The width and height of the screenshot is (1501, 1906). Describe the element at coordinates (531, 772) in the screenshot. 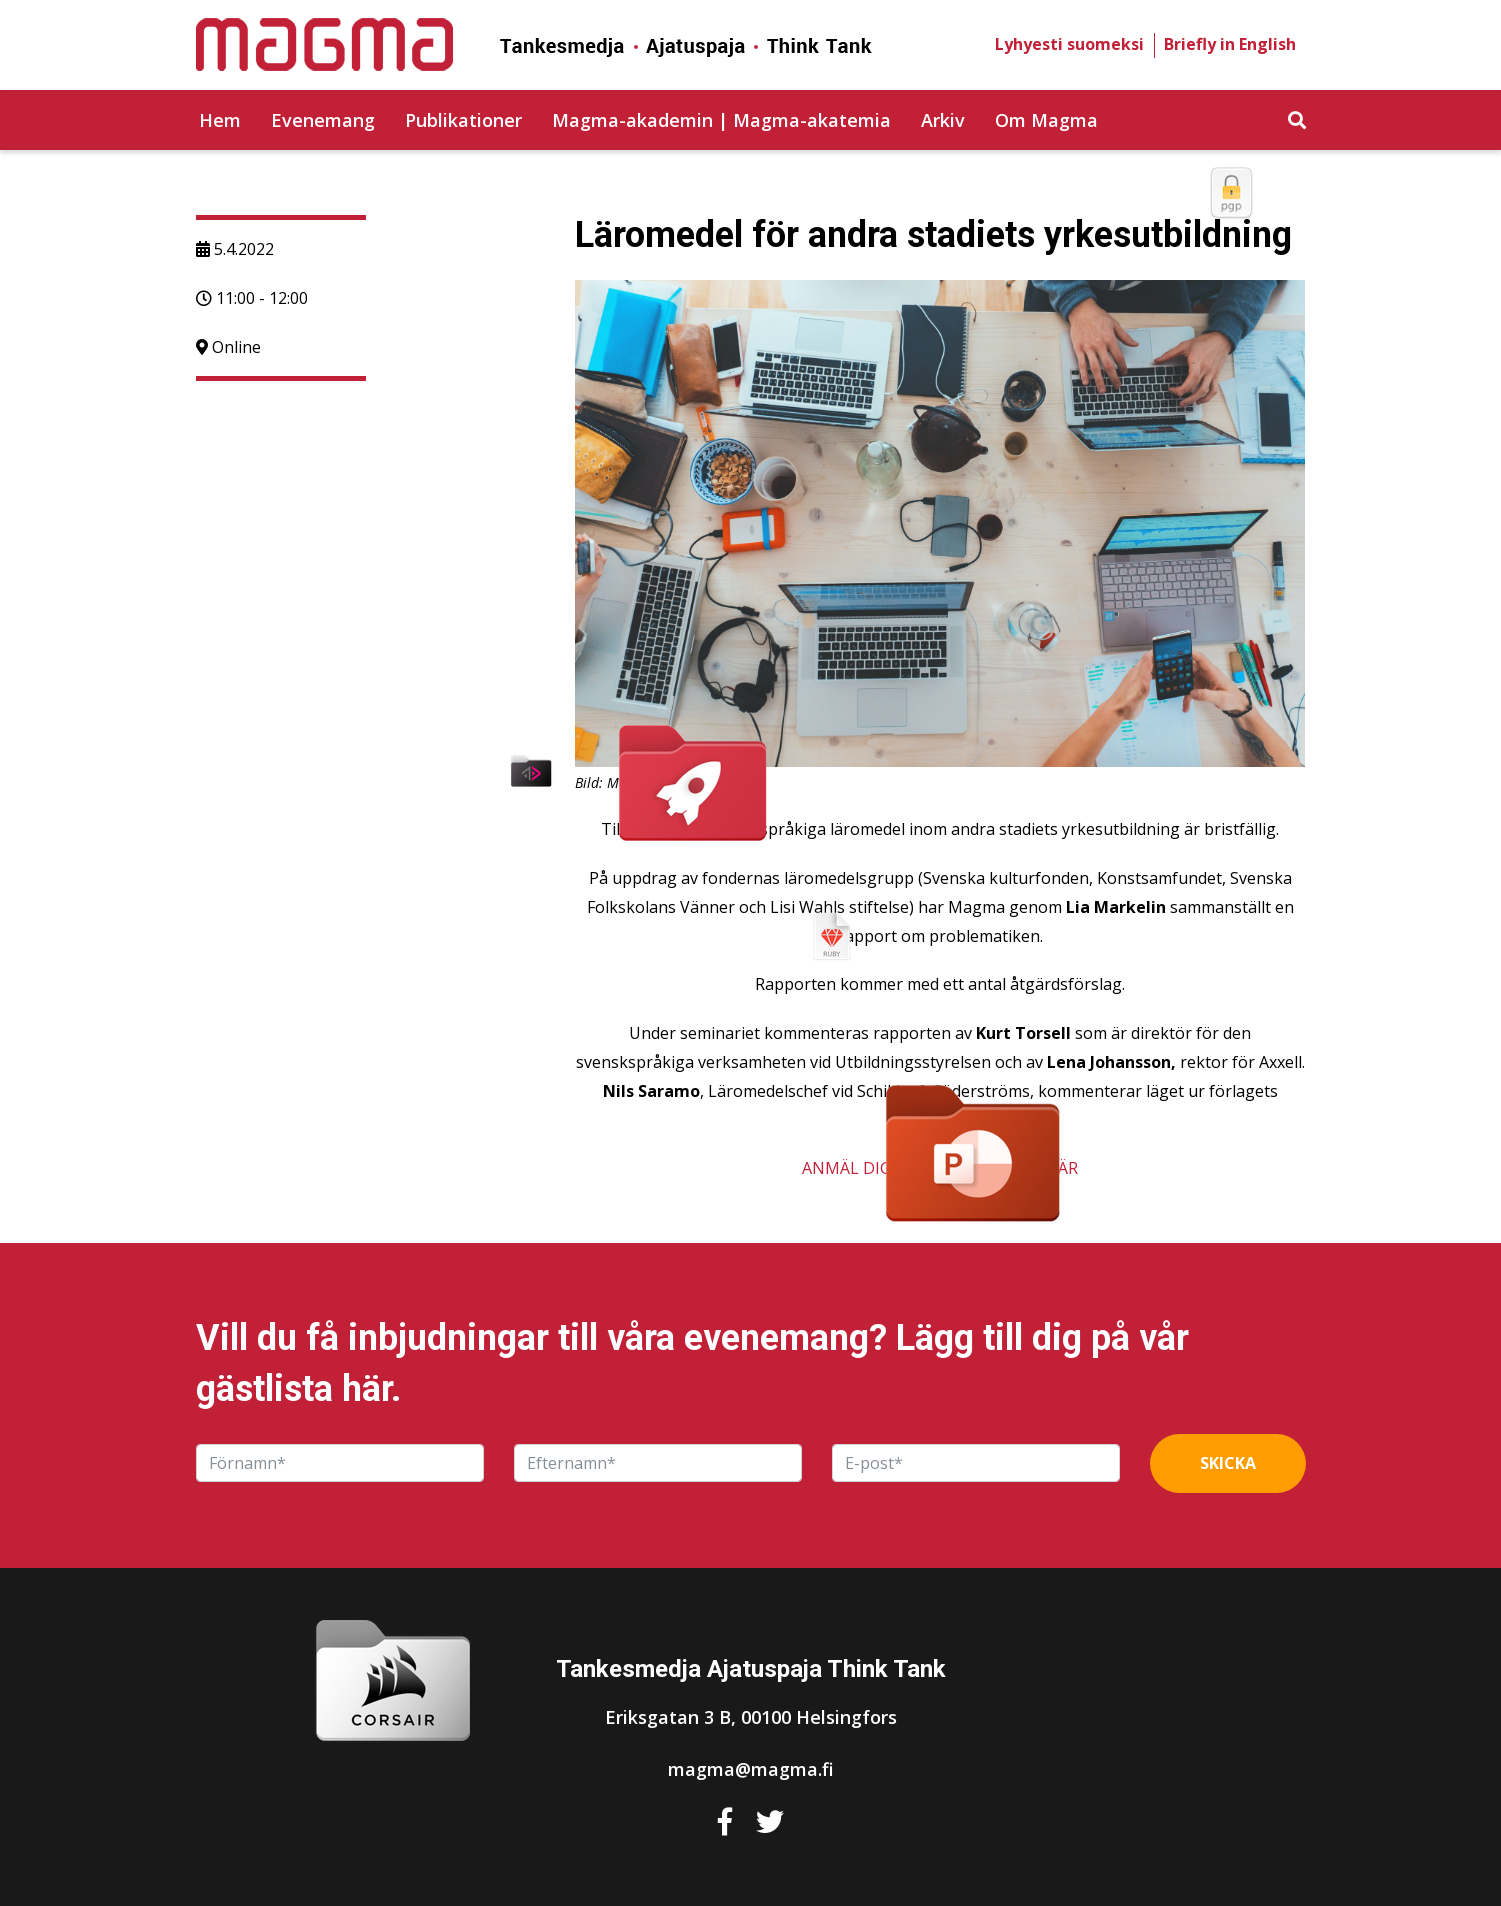

I see `folder containing ActivityPub or federated social media content` at that location.